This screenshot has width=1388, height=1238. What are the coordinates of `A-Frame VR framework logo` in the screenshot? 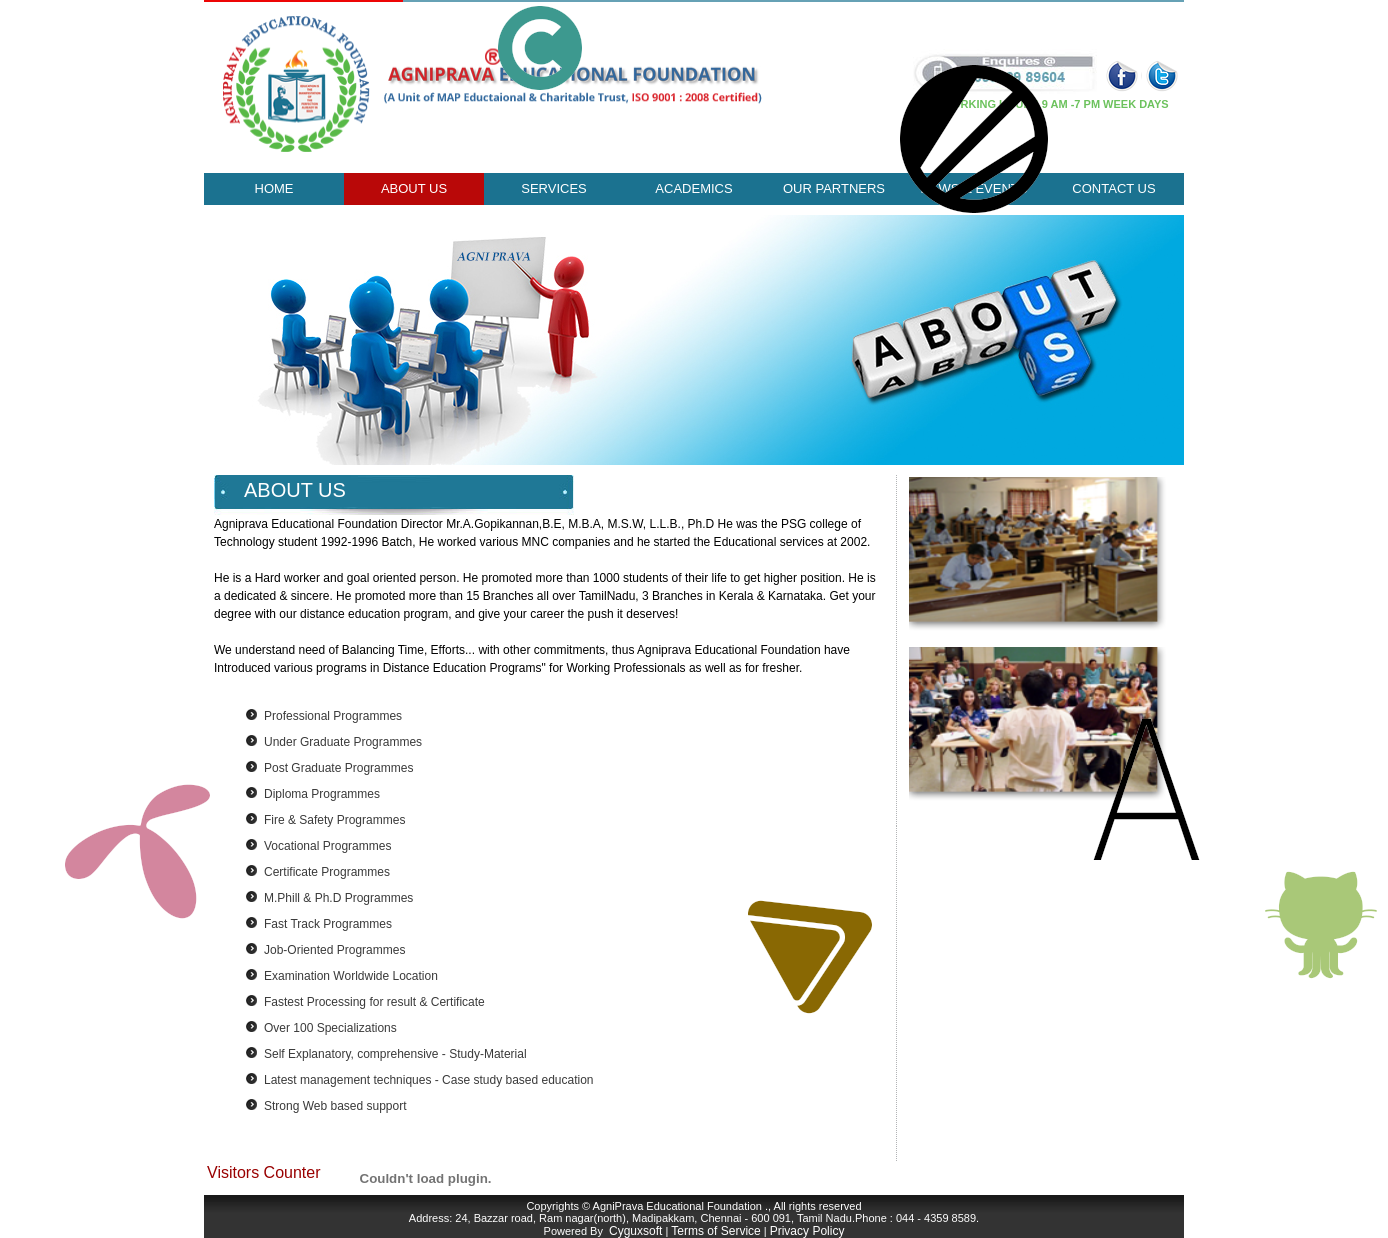 It's located at (1146, 789).